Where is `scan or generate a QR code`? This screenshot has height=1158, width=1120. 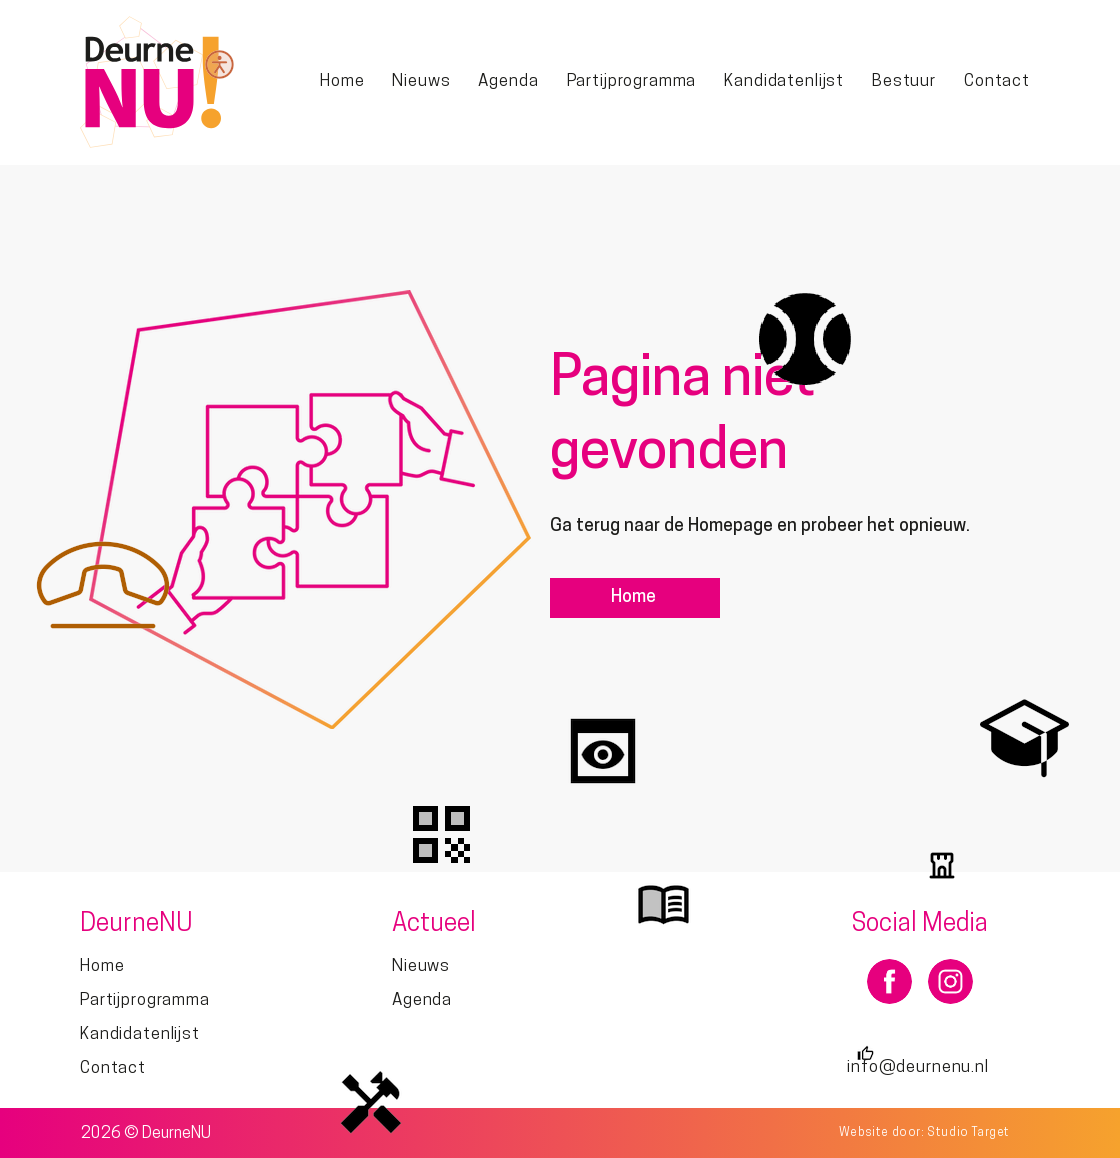 scan or generate a QR code is located at coordinates (441, 834).